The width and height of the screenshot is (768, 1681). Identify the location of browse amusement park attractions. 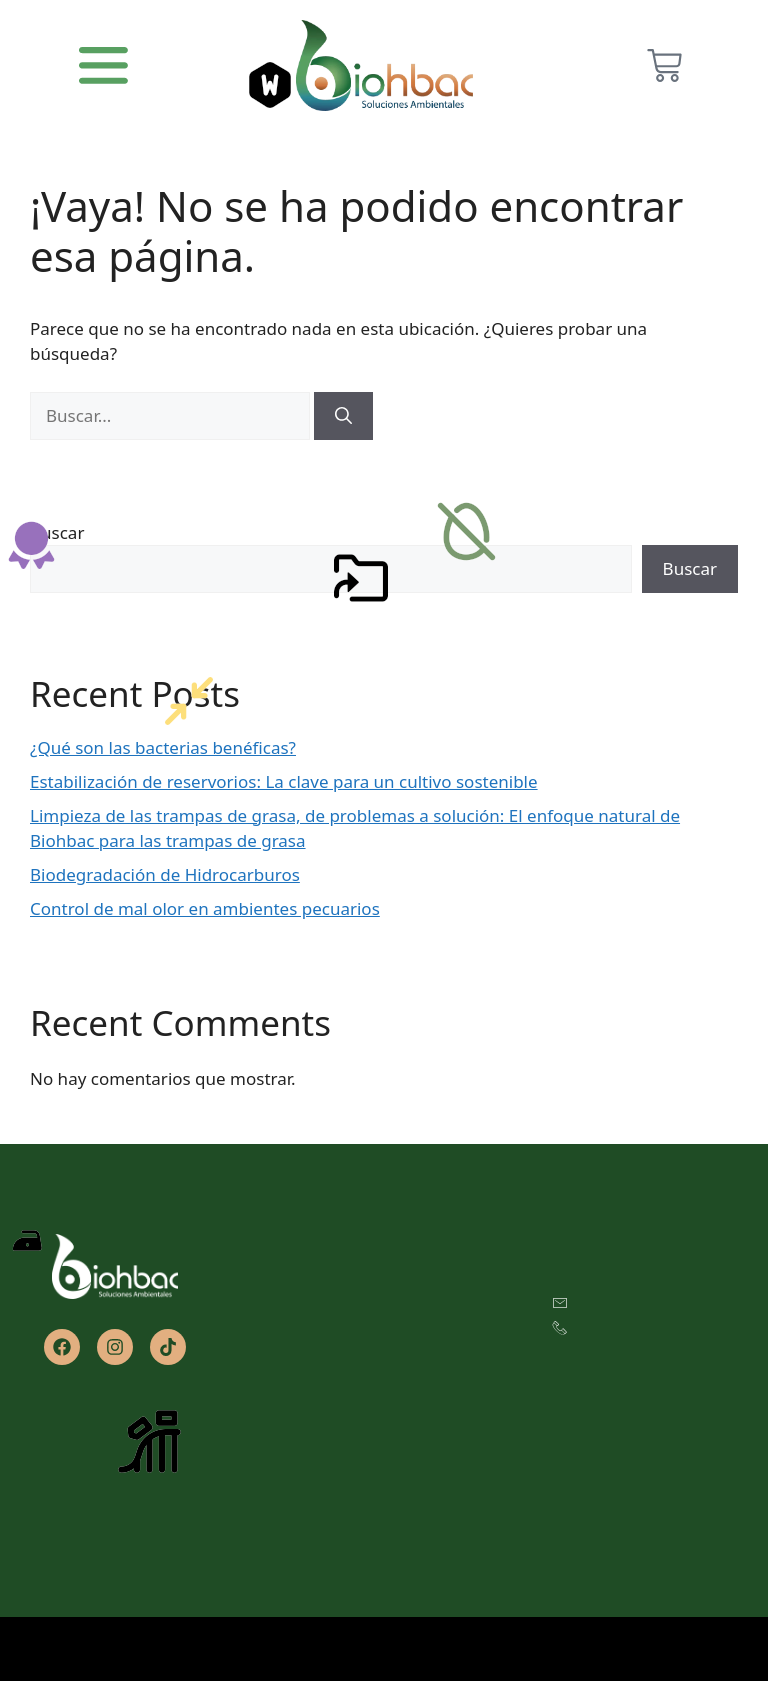
(149, 1441).